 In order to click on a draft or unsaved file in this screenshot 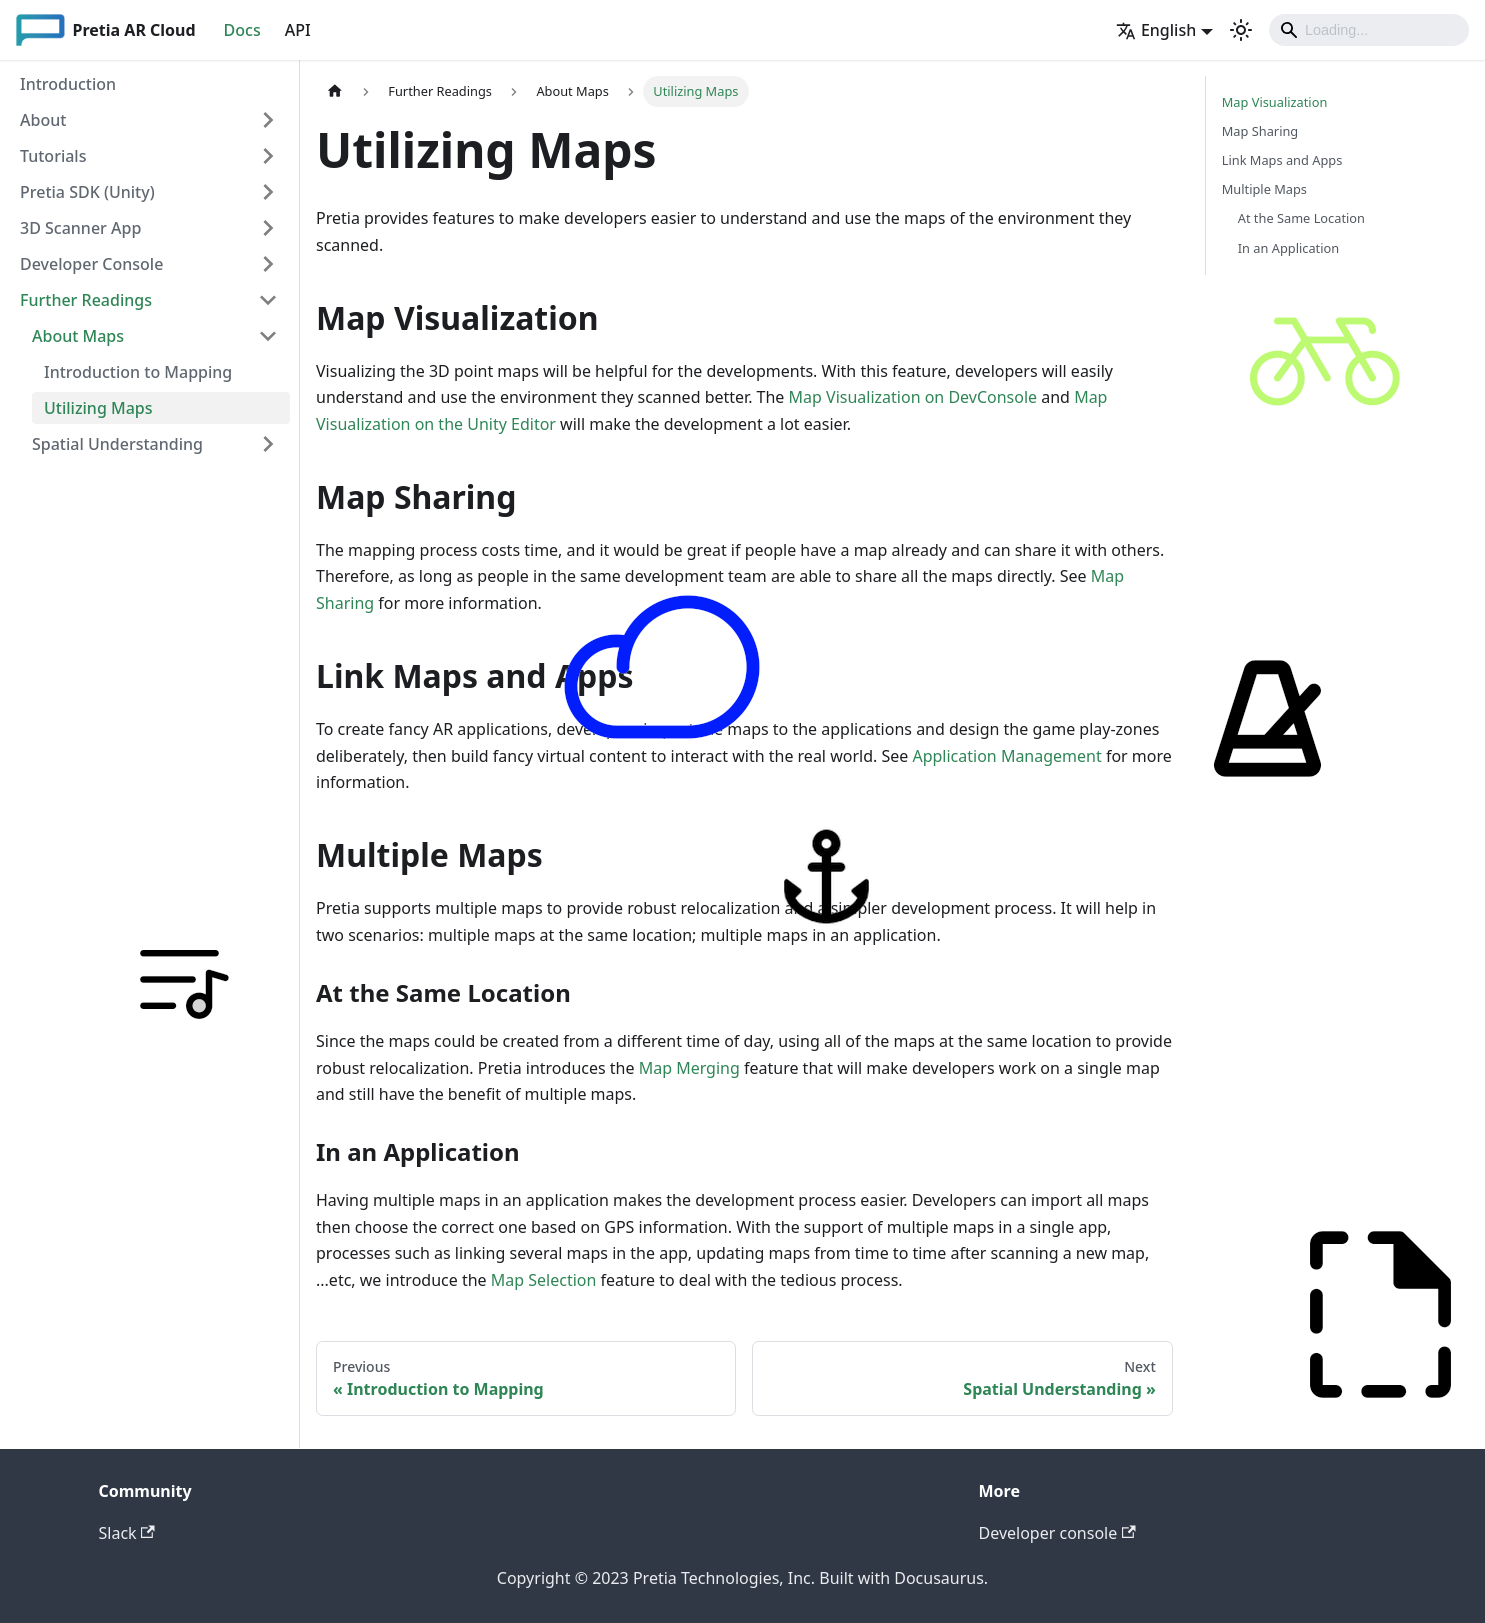, I will do `click(1380, 1314)`.